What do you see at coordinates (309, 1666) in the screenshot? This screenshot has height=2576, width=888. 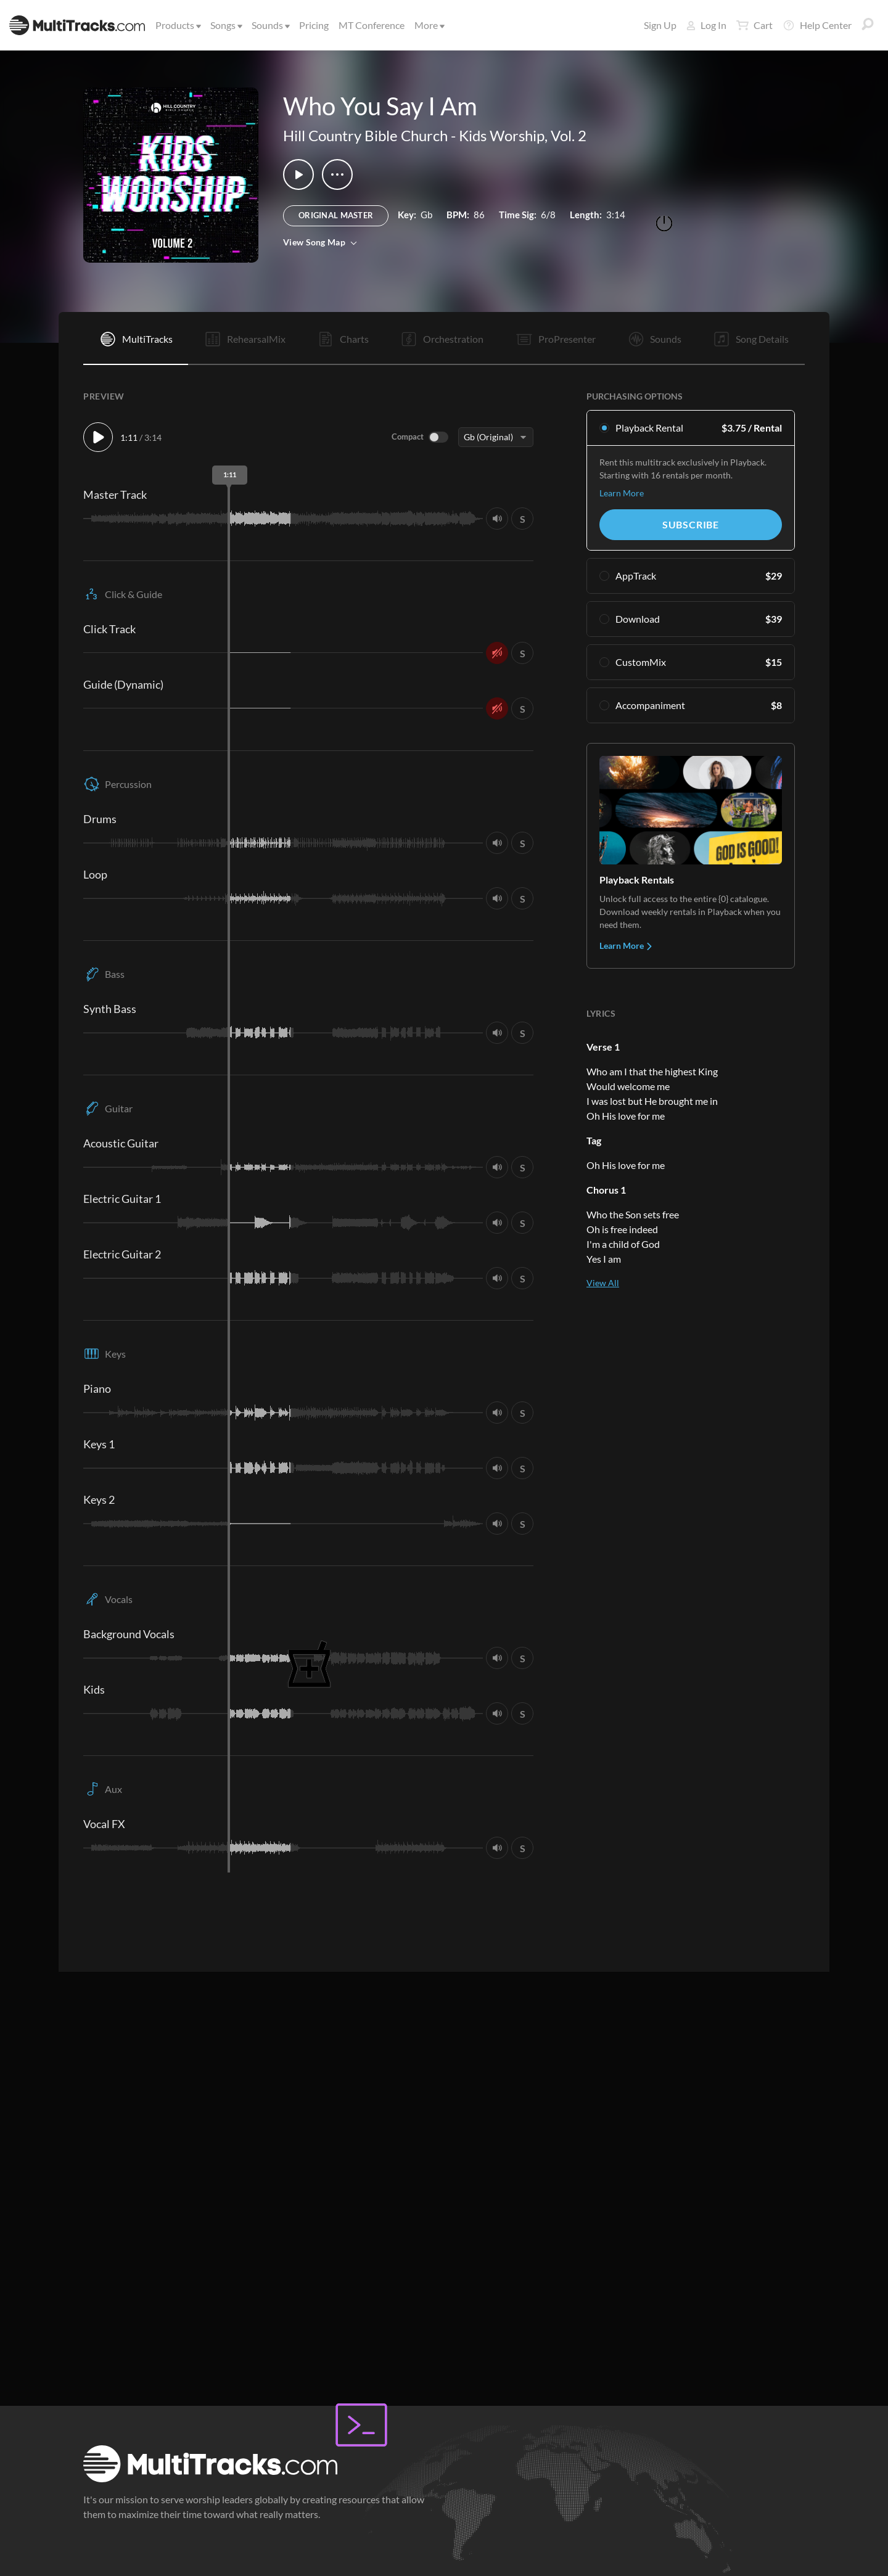 I see `find nearby pharmacies` at bounding box center [309, 1666].